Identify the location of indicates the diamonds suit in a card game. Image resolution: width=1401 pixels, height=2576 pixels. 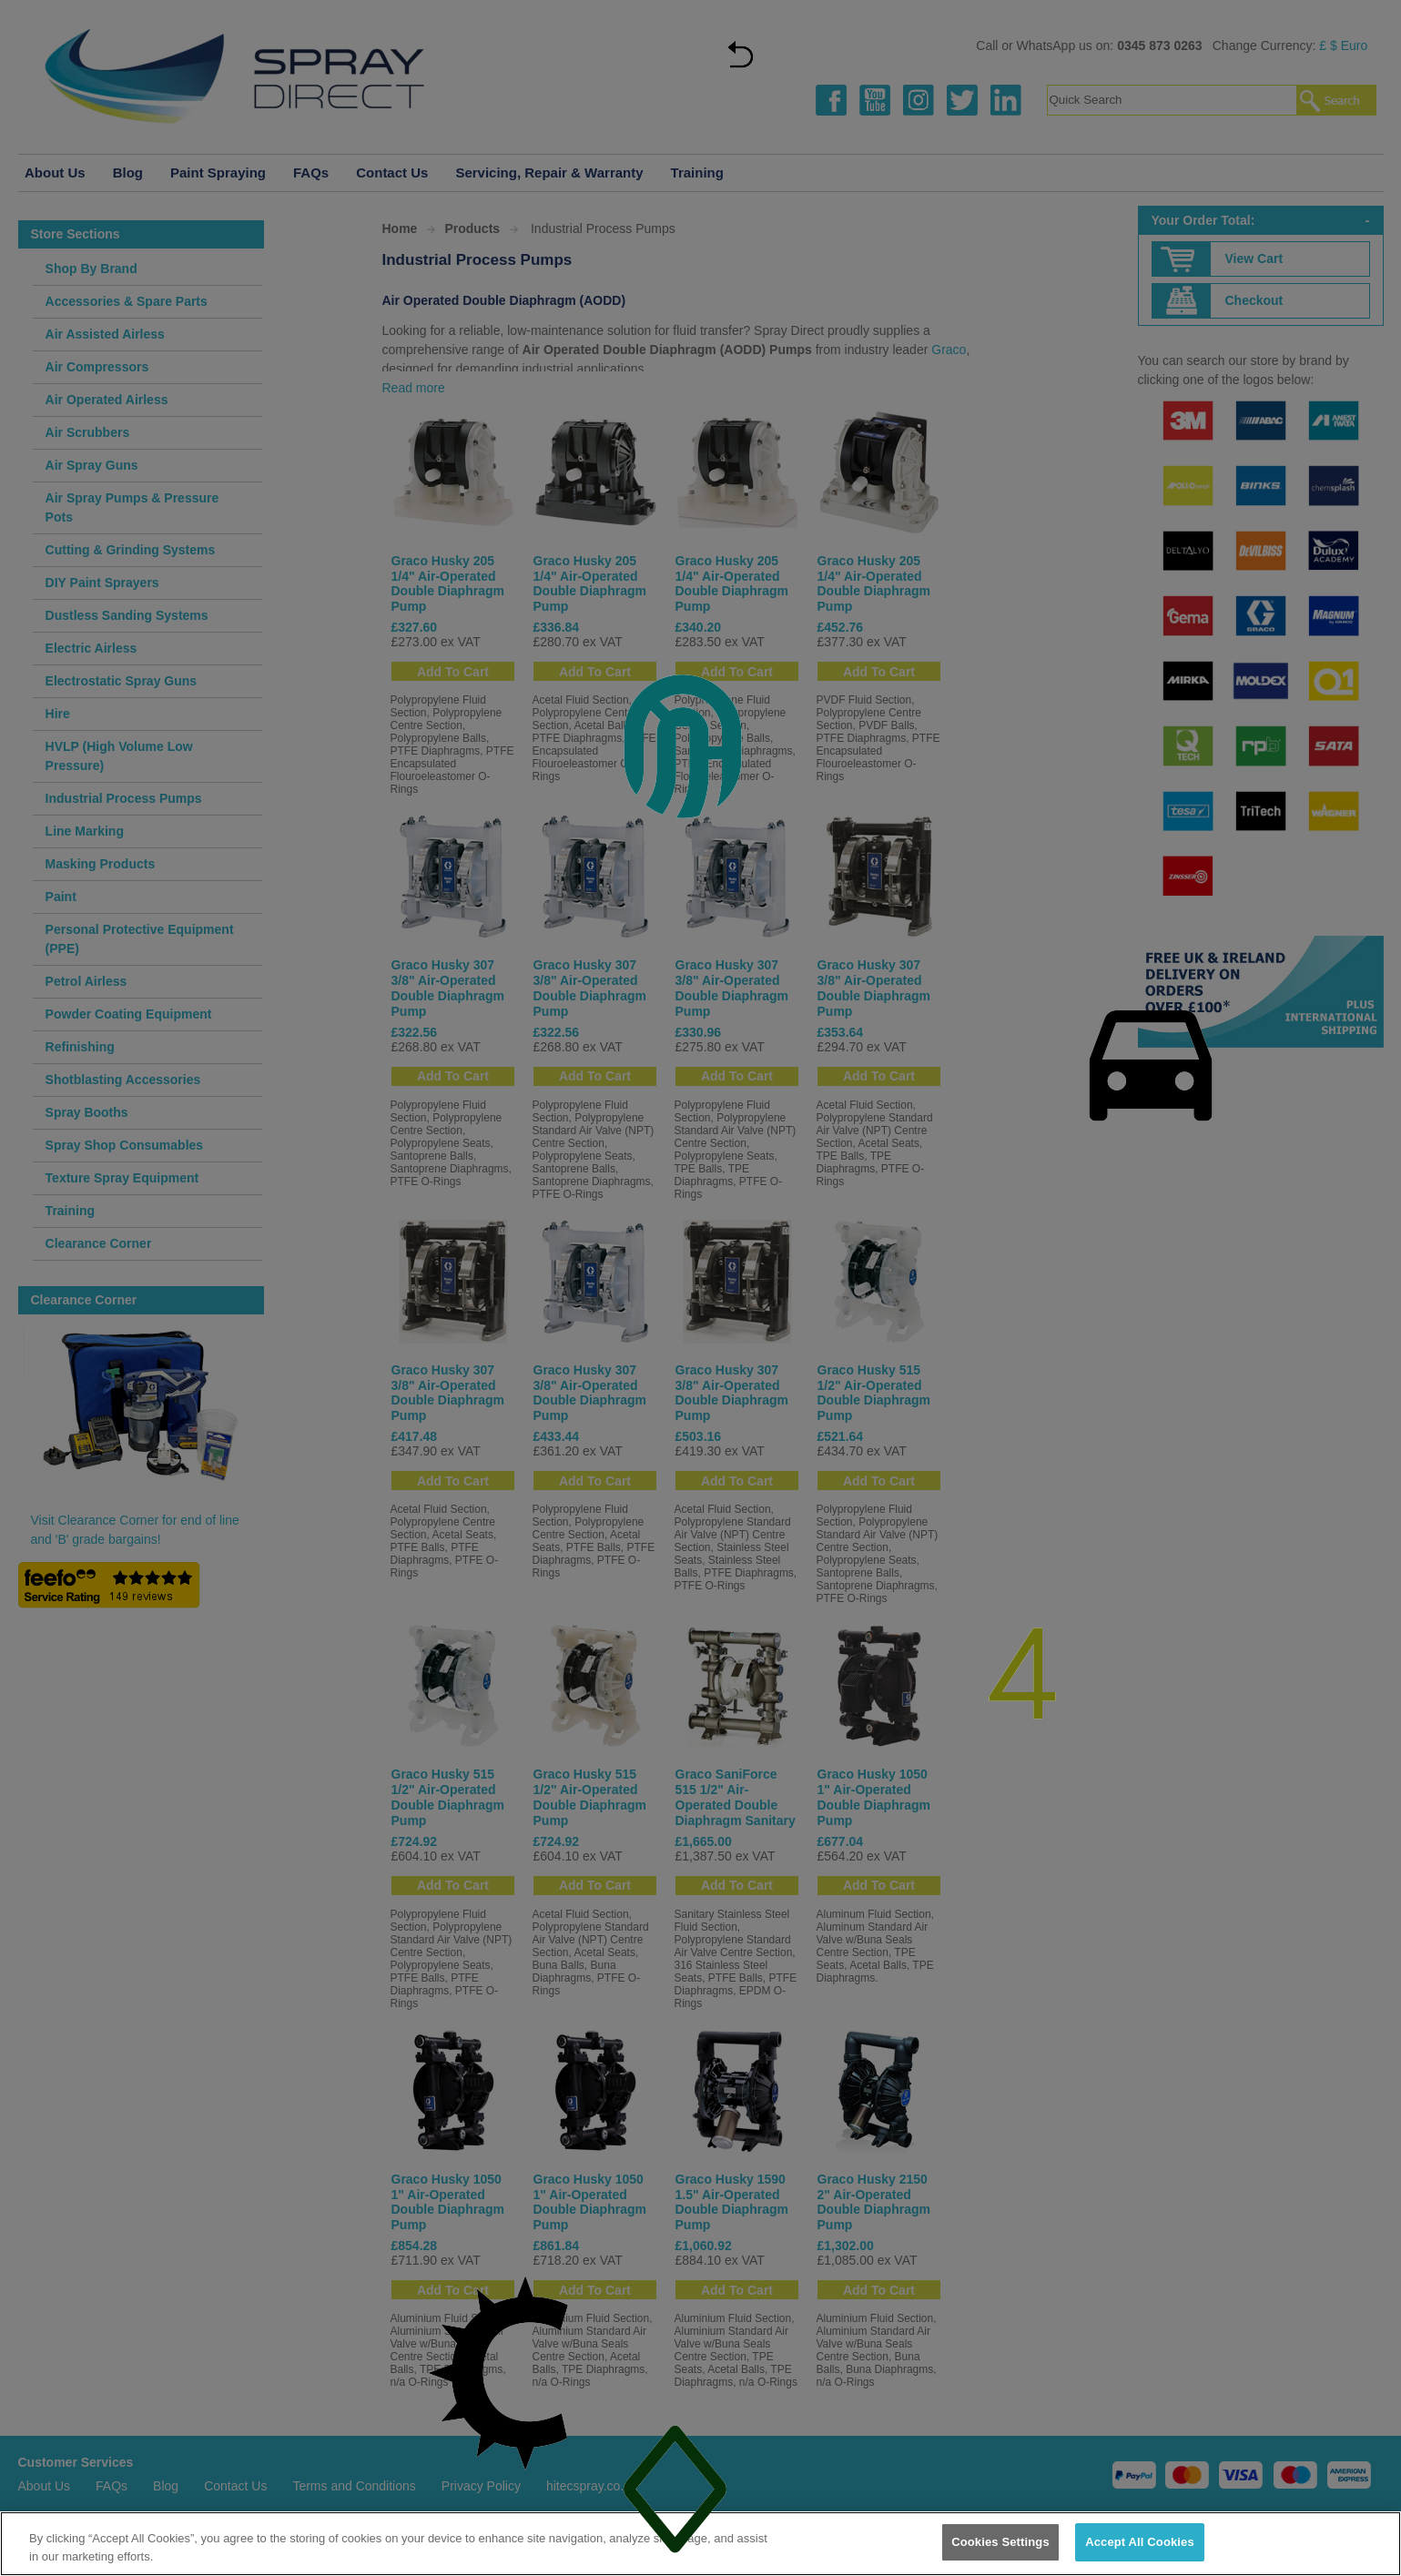
(675, 2489).